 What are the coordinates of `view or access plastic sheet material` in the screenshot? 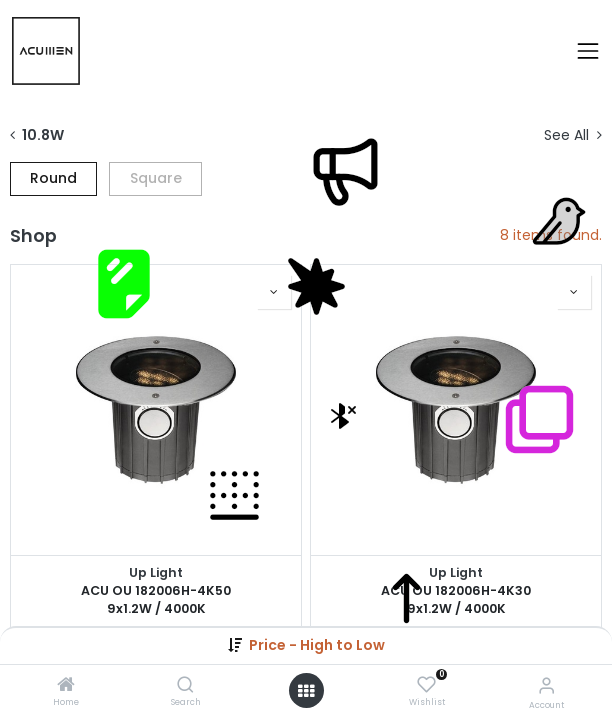 It's located at (124, 284).